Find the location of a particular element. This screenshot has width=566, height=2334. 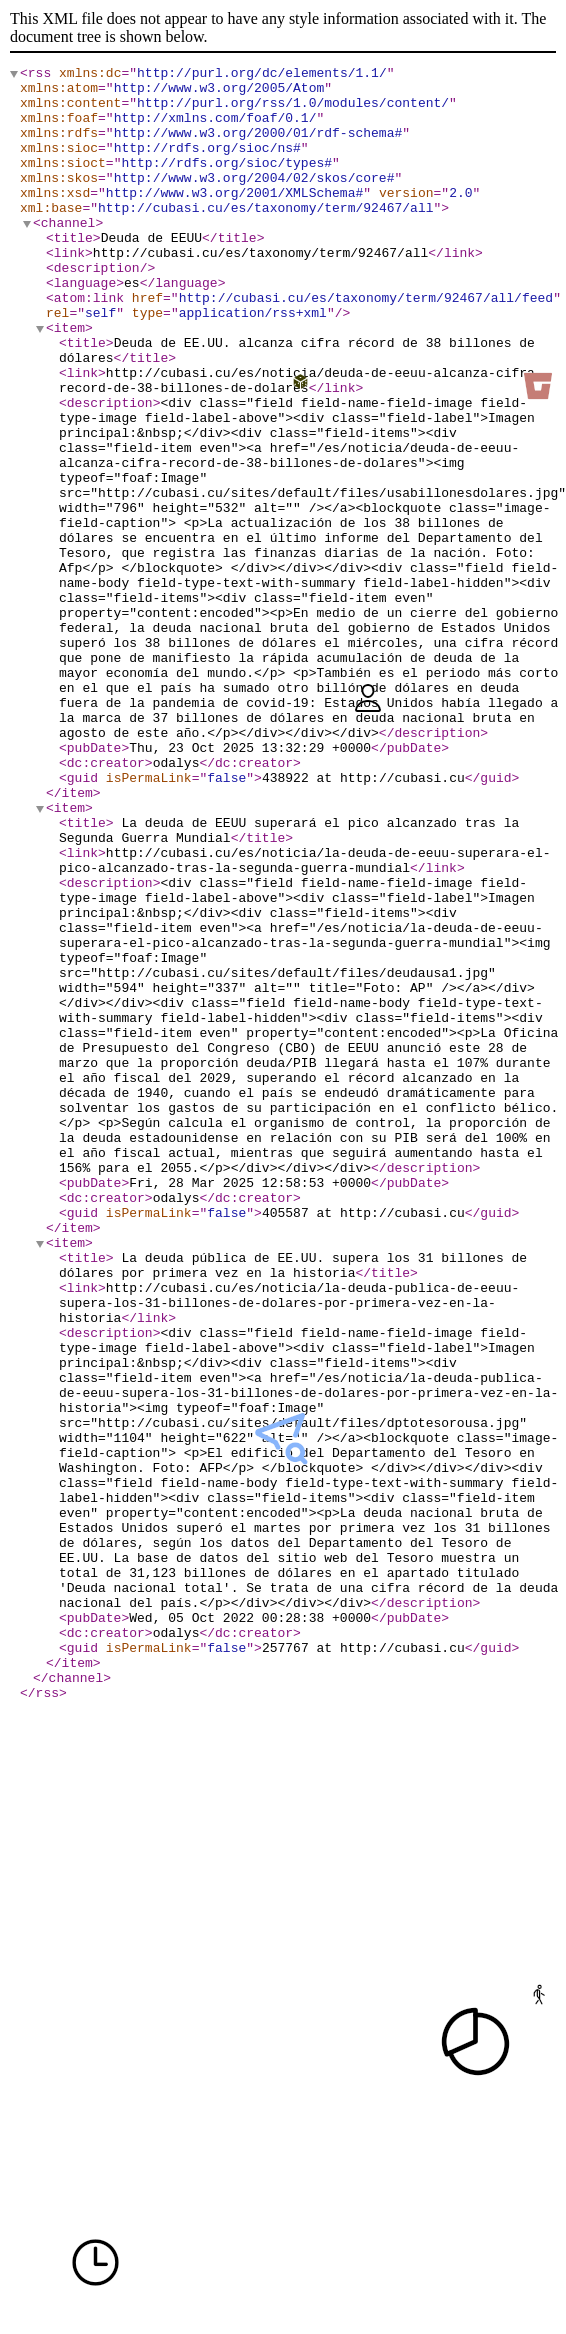

link to Bitbucket repository is located at coordinates (538, 386).